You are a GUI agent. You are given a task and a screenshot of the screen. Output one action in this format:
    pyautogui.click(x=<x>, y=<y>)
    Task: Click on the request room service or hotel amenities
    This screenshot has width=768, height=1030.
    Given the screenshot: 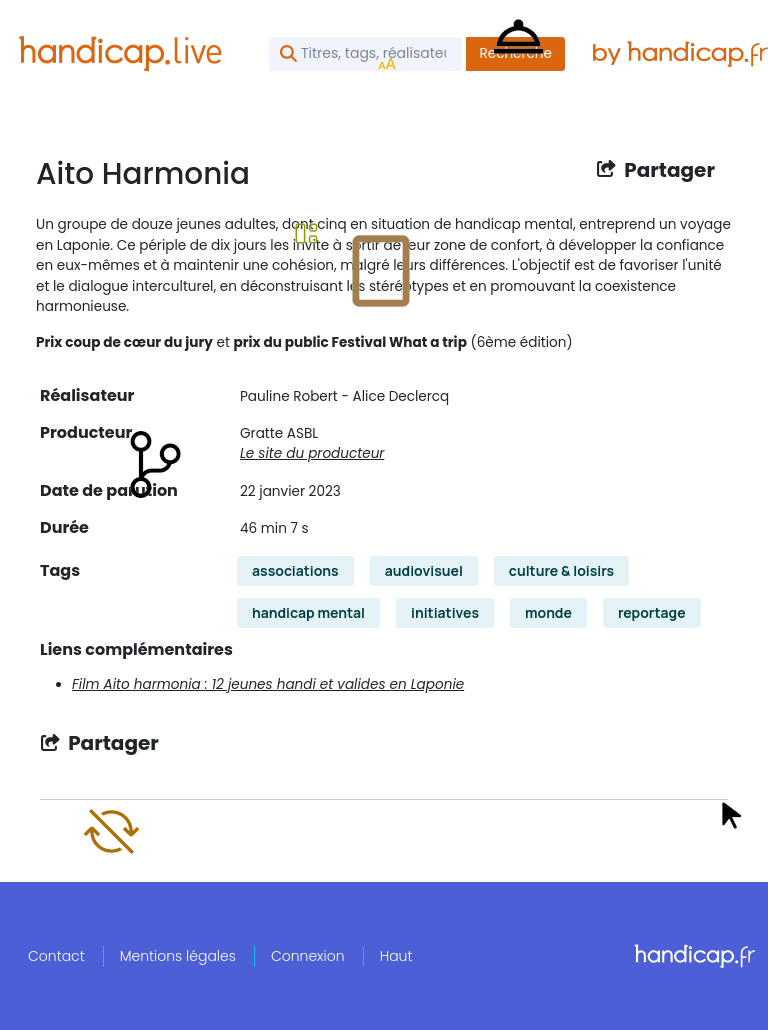 What is the action you would take?
    pyautogui.click(x=518, y=36)
    